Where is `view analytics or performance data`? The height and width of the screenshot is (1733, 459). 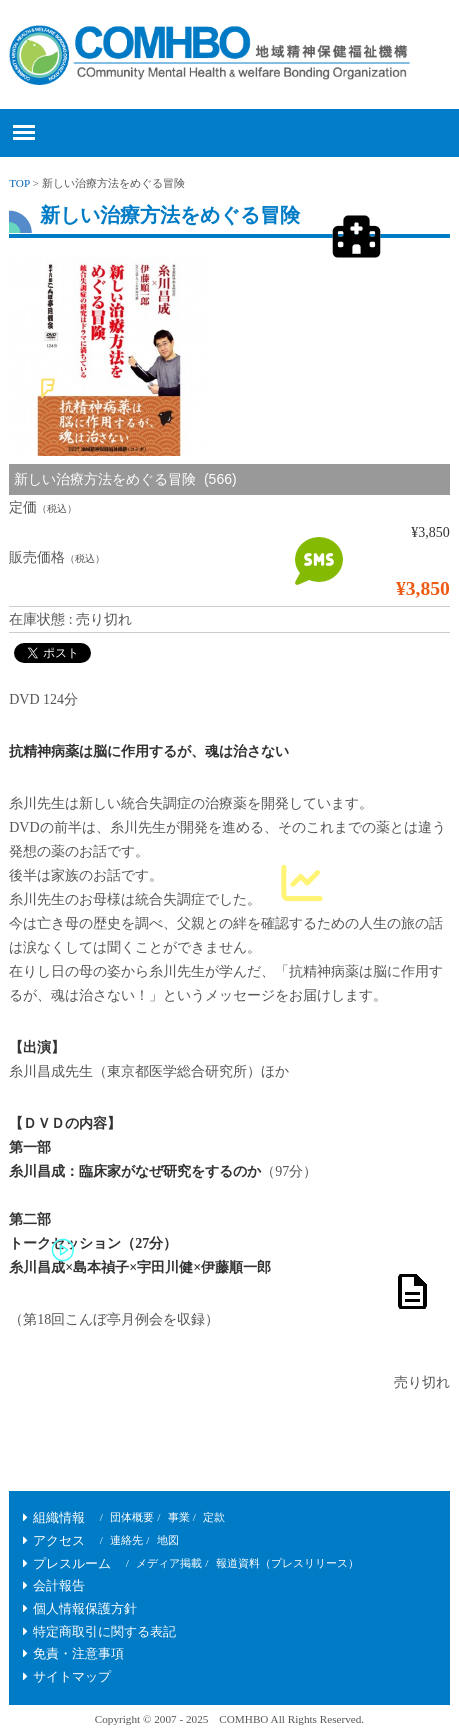
view analytics or performance data is located at coordinates (302, 883).